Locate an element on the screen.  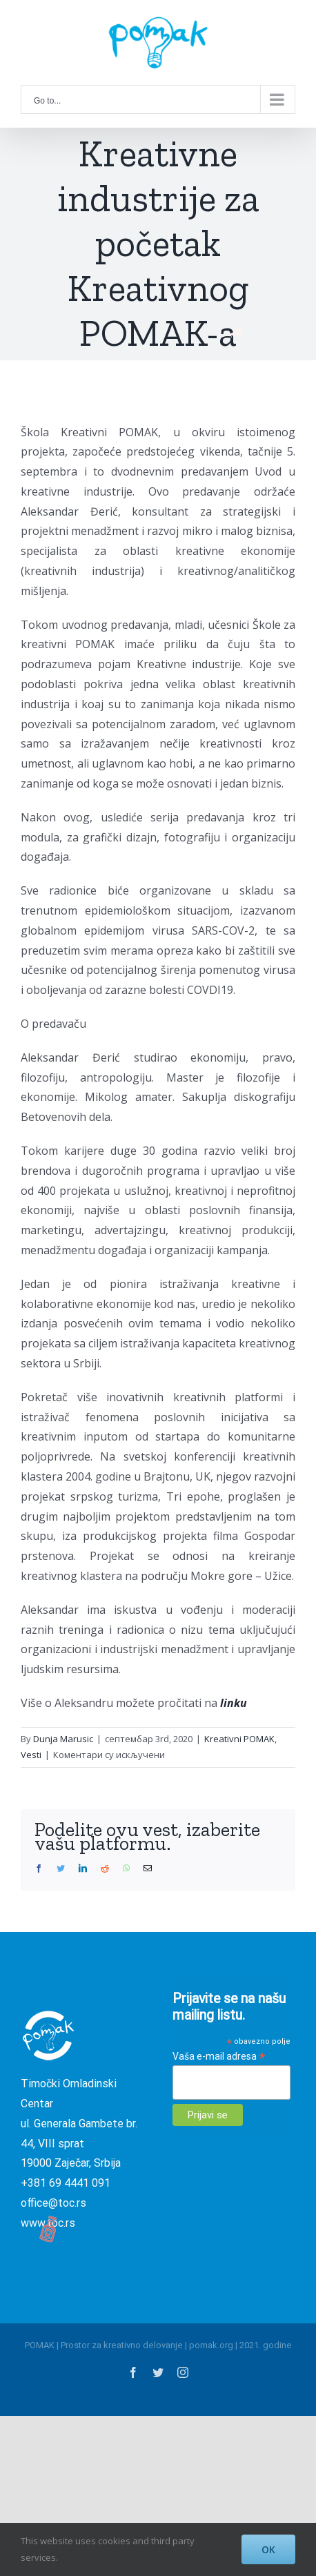
select ketchup as a condiment option is located at coordinates (48, 2229).